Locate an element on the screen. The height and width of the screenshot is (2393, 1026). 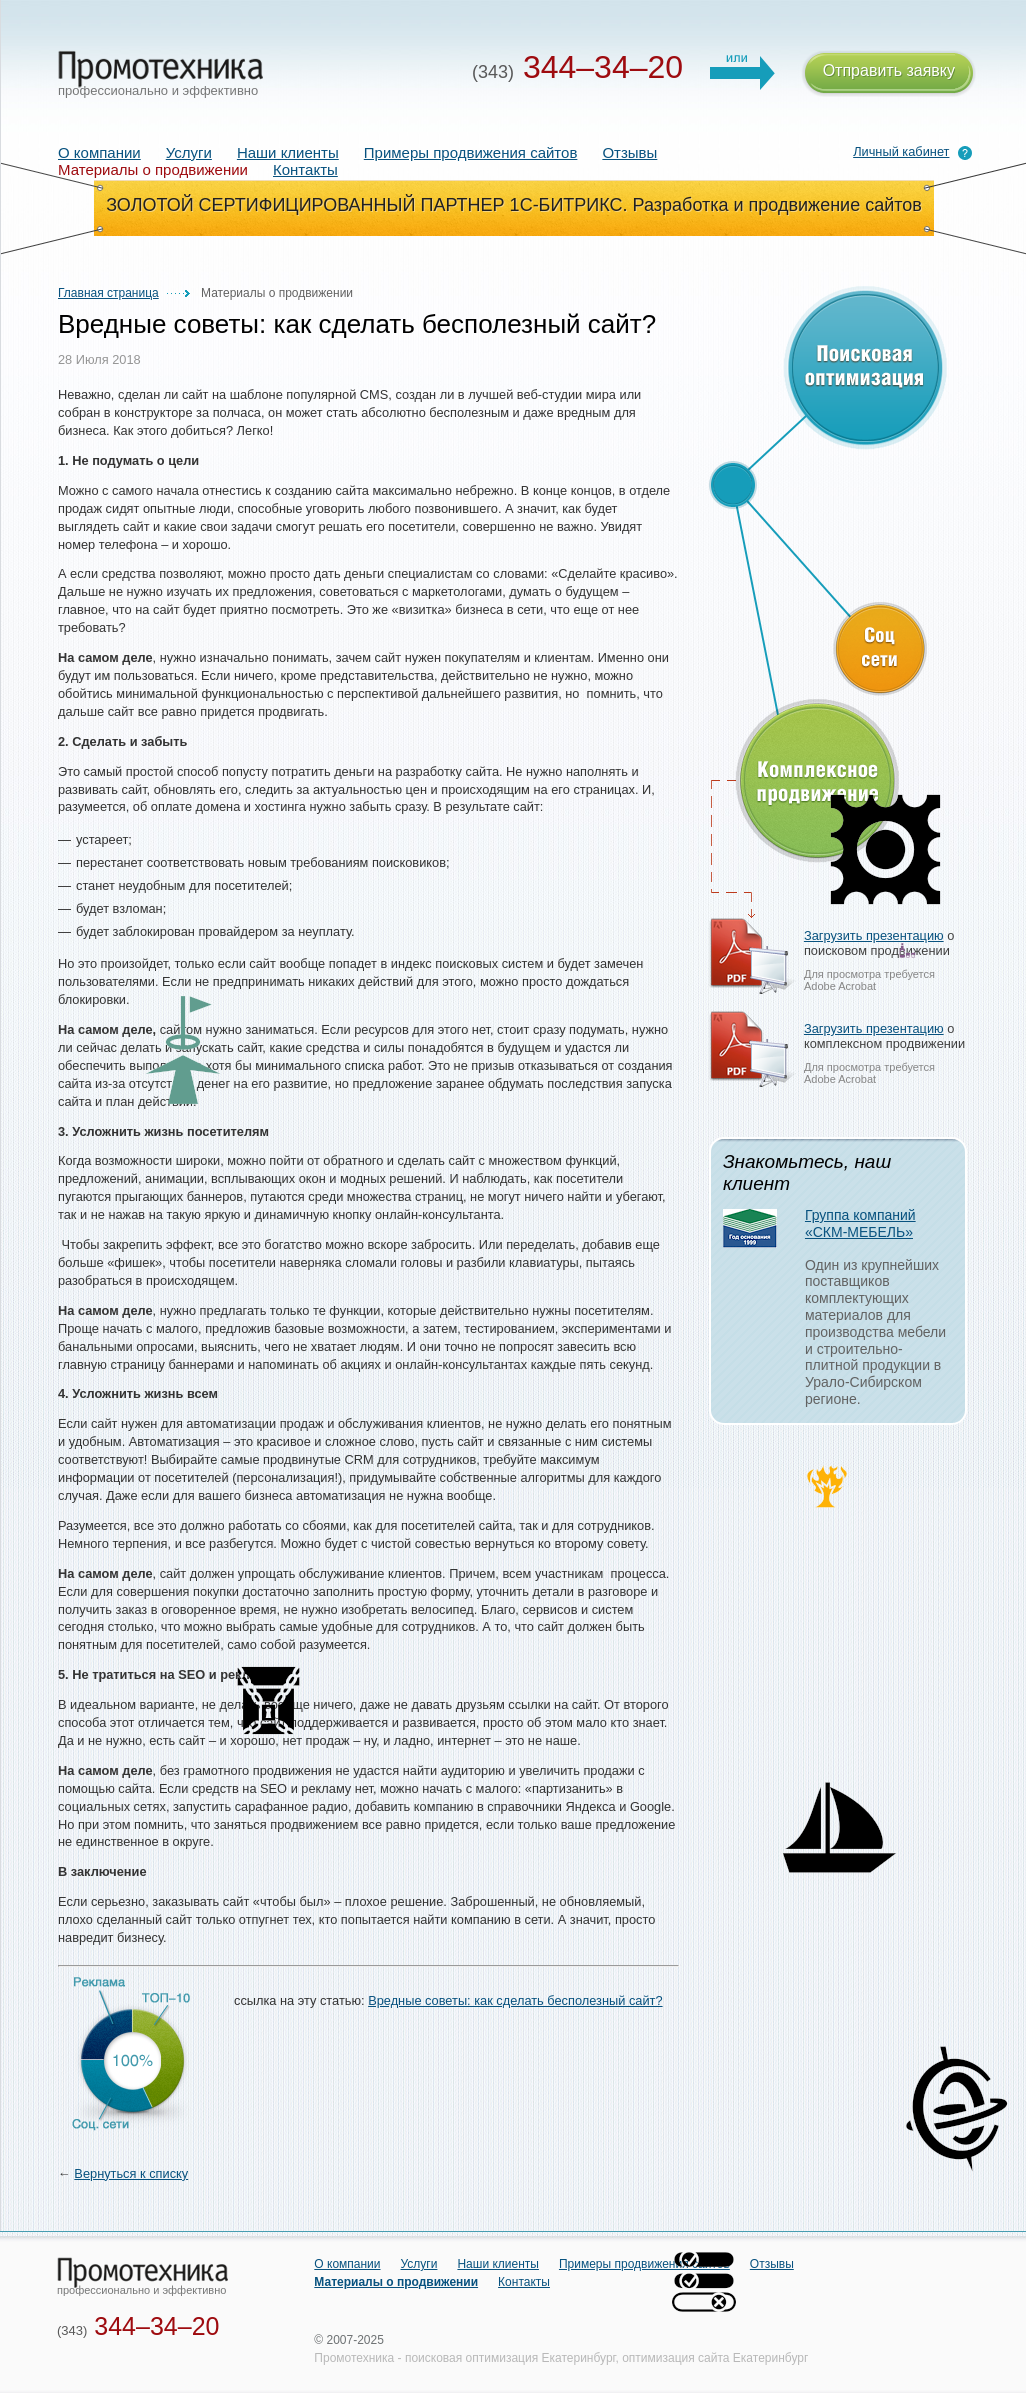
navigate to objective marker is located at coordinates (183, 1050).